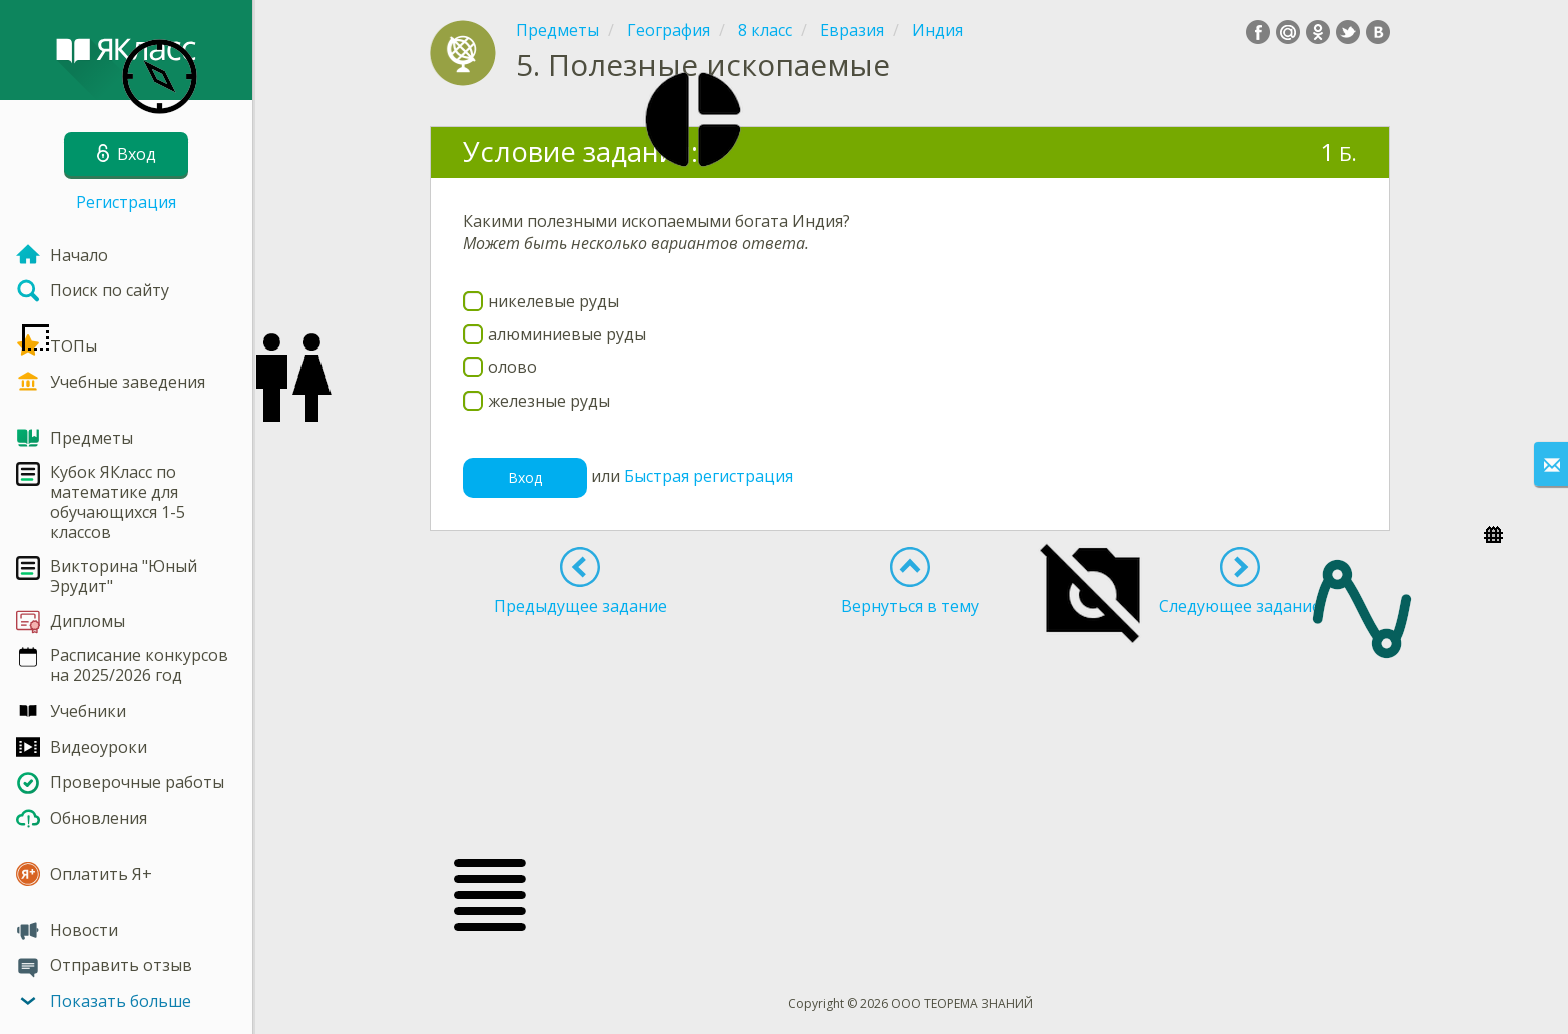  Describe the element at coordinates (1093, 590) in the screenshot. I see `photography not allowed in this area` at that location.